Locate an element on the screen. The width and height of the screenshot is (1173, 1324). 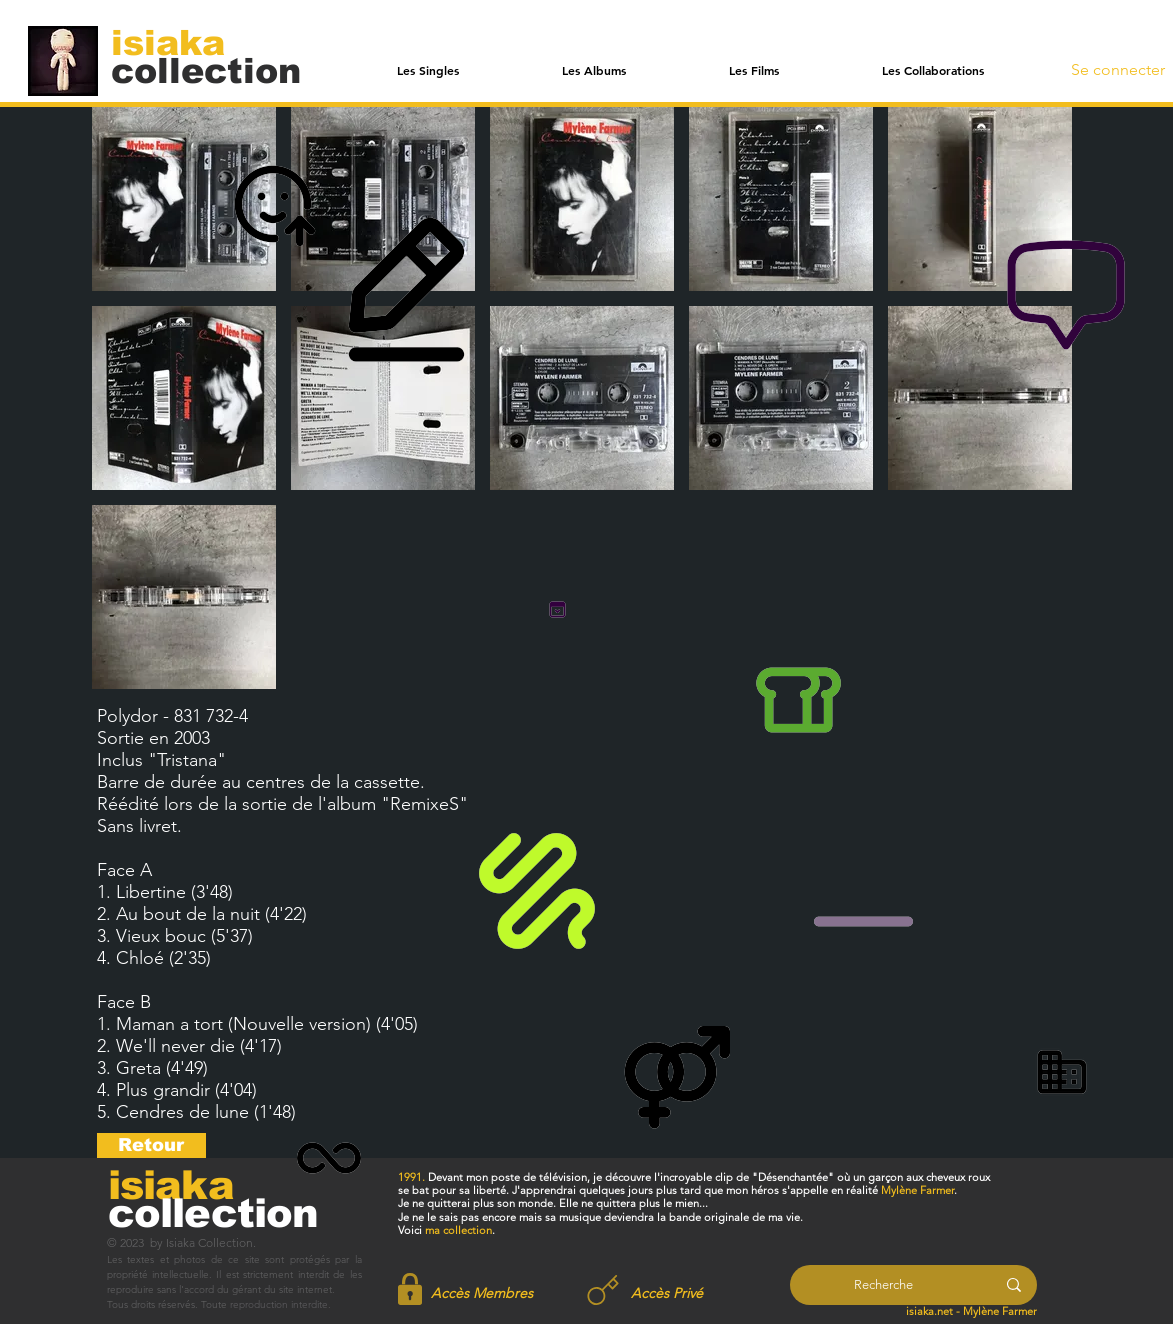
indicates unlimited or infinite content is located at coordinates (329, 1158).